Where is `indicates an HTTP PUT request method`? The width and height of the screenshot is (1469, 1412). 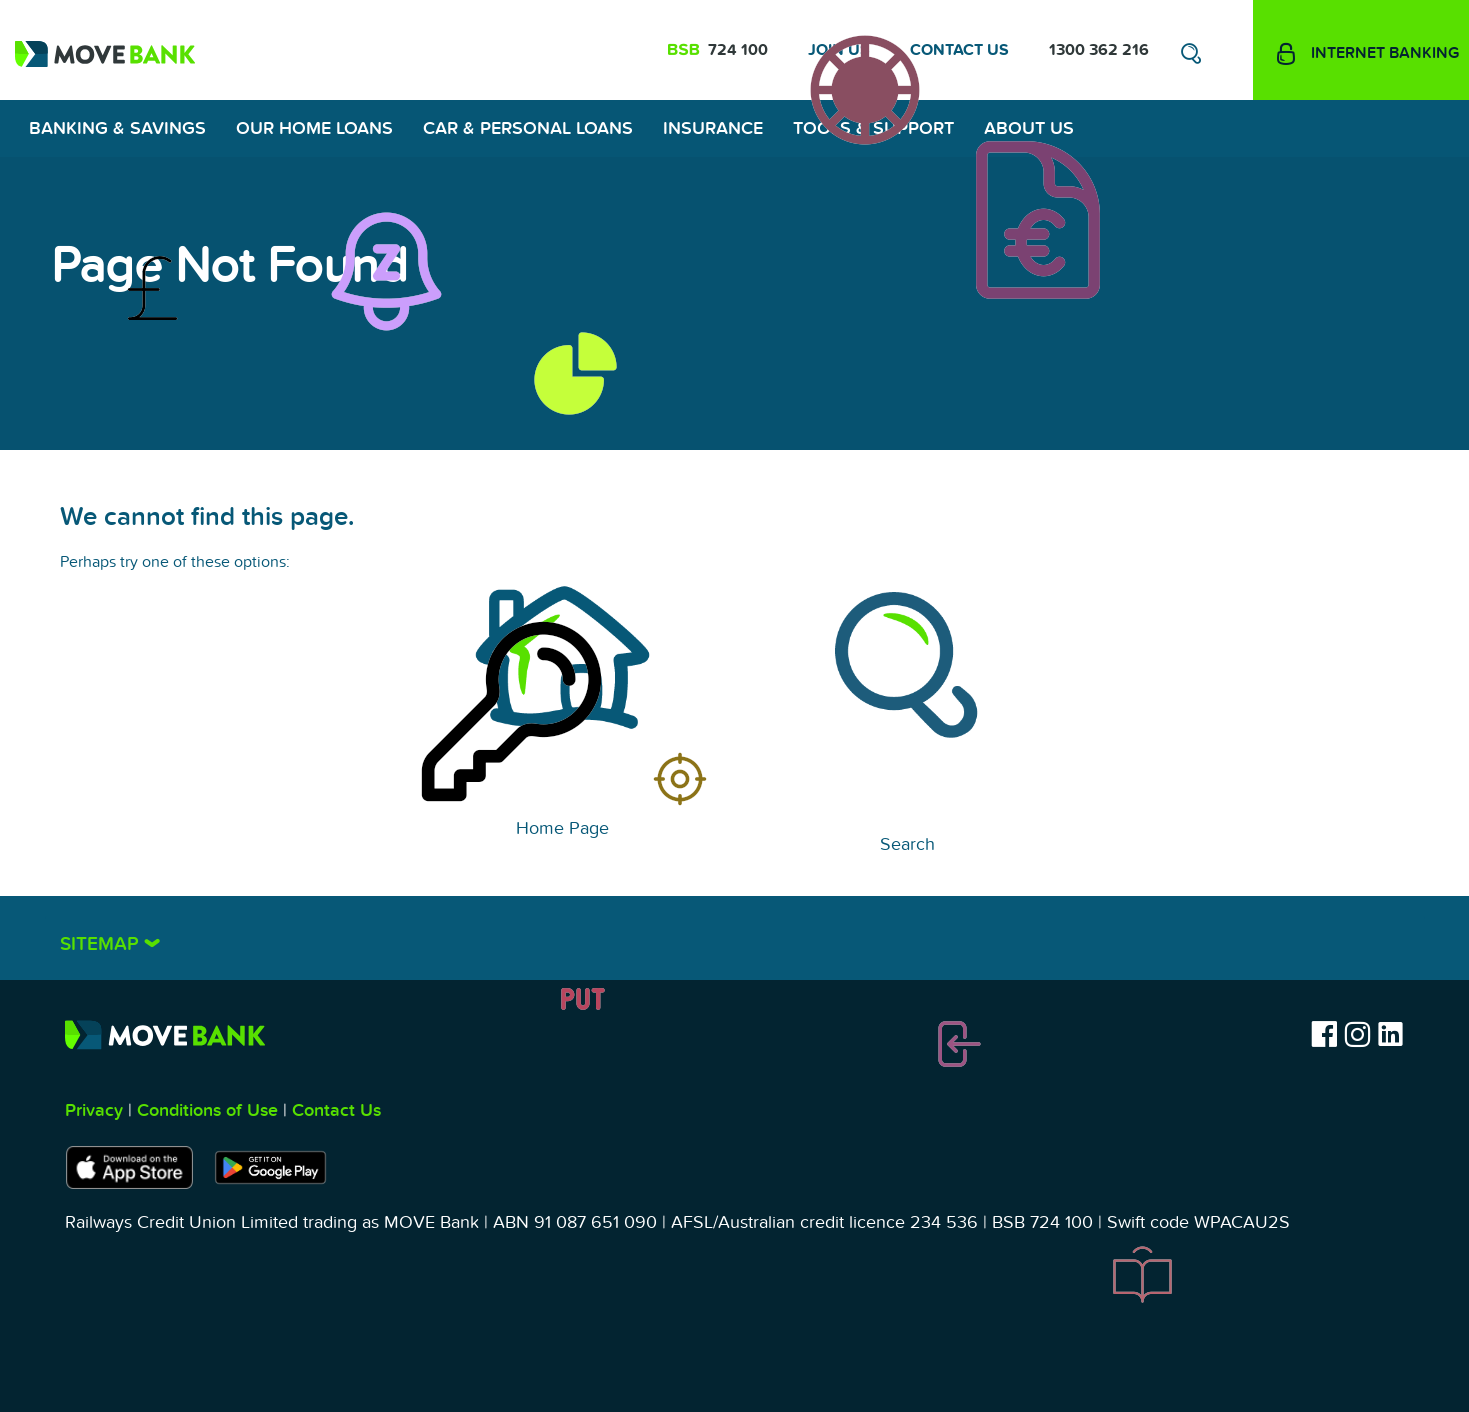 indicates an HTTP PUT request method is located at coordinates (583, 999).